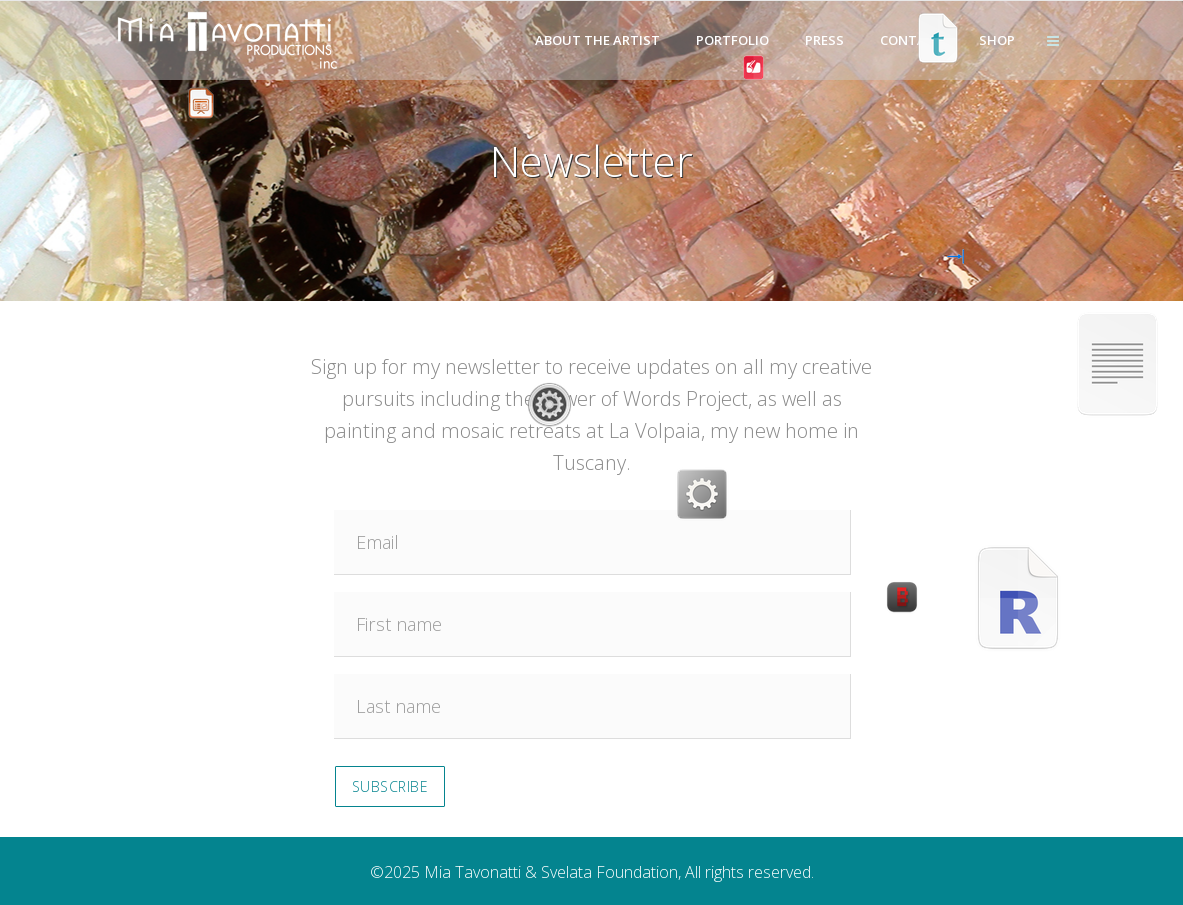 The height and width of the screenshot is (905, 1183). Describe the element at coordinates (753, 67) in the screenshot. I see `an eps vector image file` at that location.